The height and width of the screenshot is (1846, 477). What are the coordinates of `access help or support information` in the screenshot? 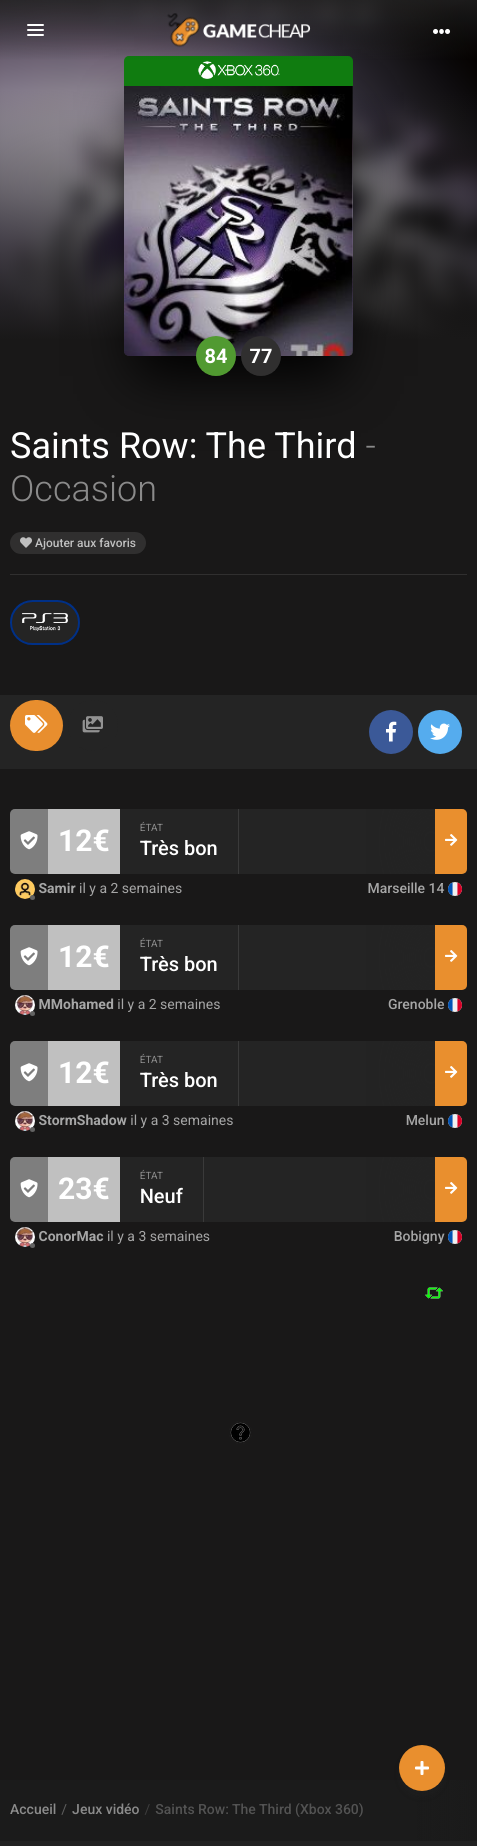 It's located at (240, 1432).